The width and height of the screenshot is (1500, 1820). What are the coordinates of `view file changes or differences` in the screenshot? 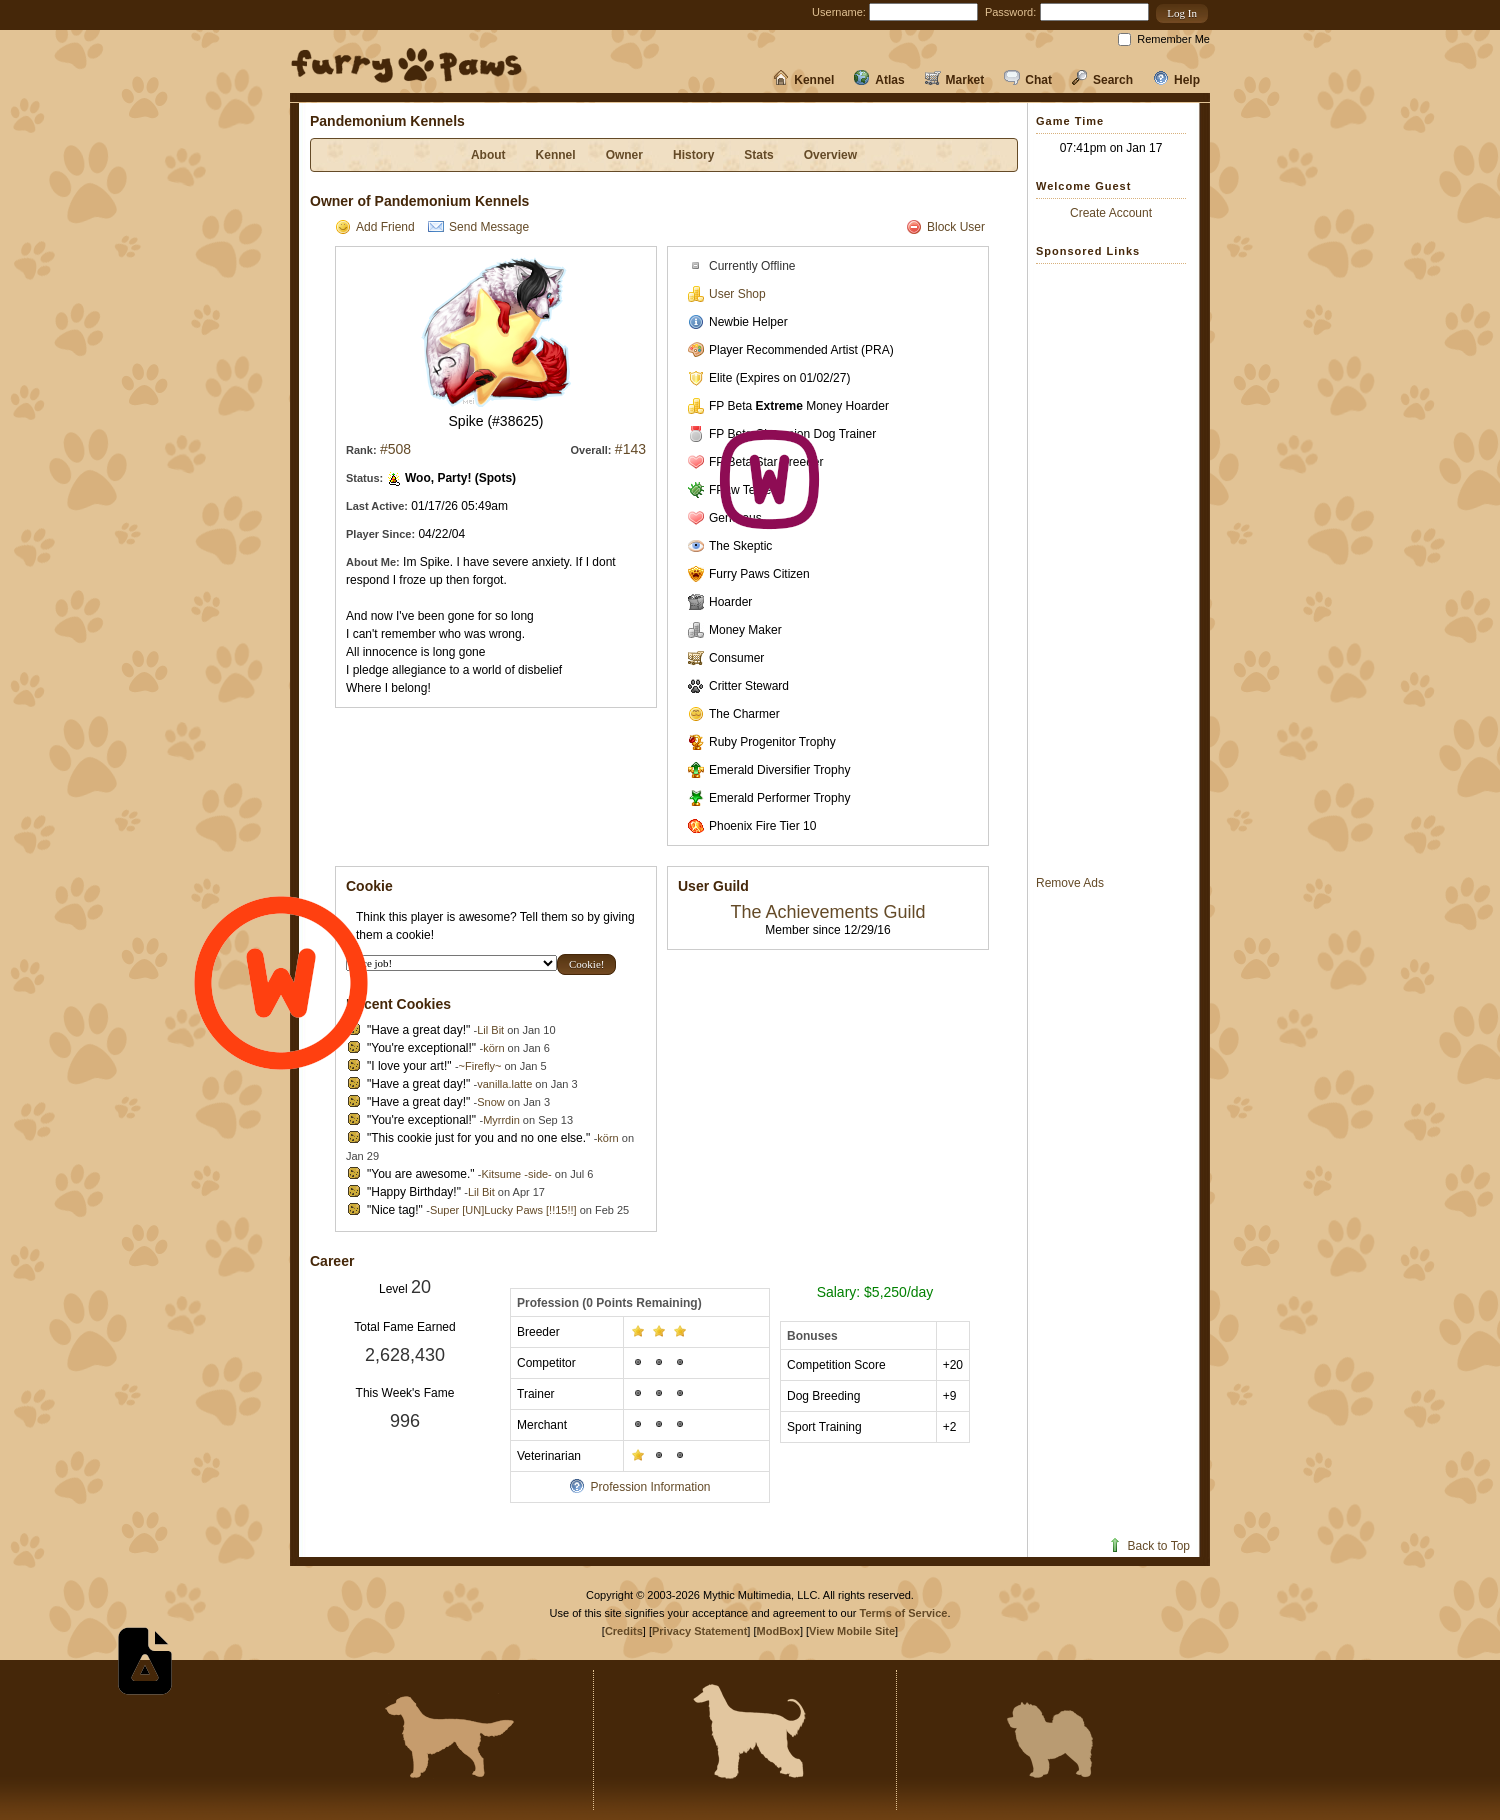 It's located at (145, 1661).